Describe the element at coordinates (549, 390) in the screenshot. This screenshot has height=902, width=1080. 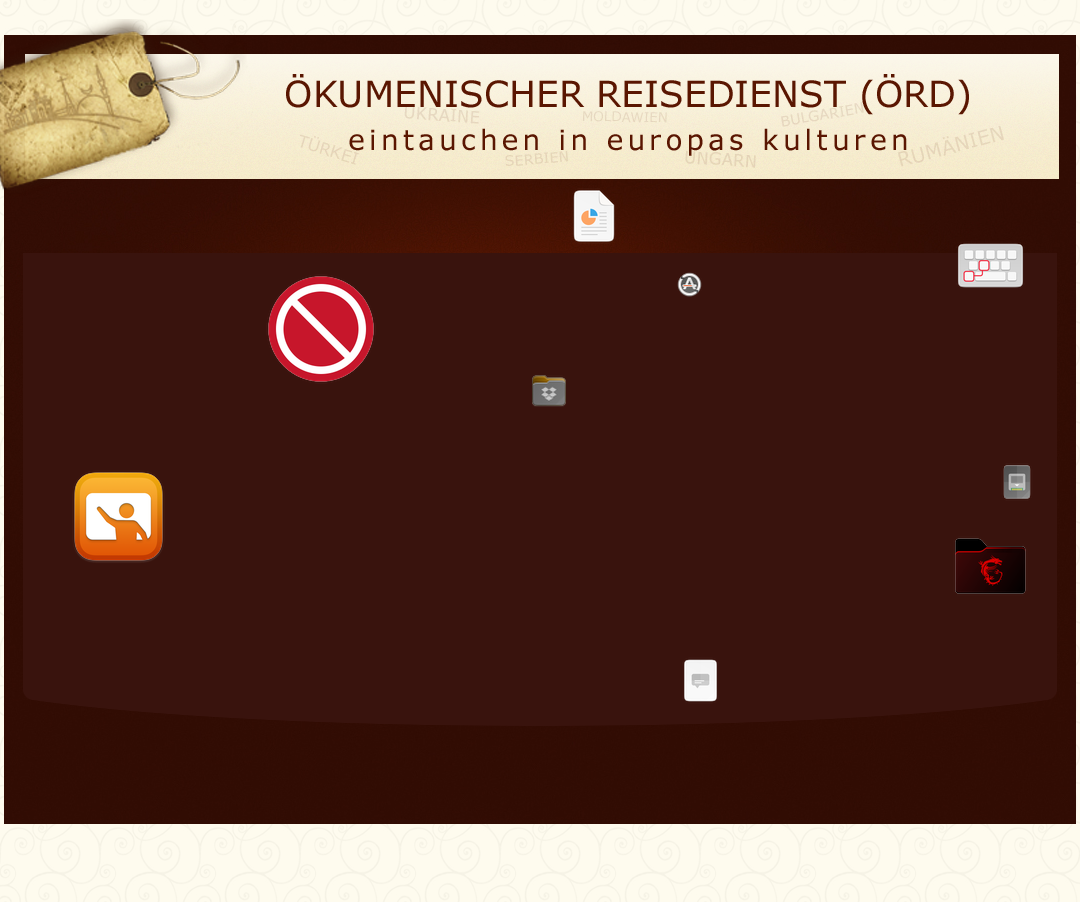
I see `open your dropbox folder` at that location.